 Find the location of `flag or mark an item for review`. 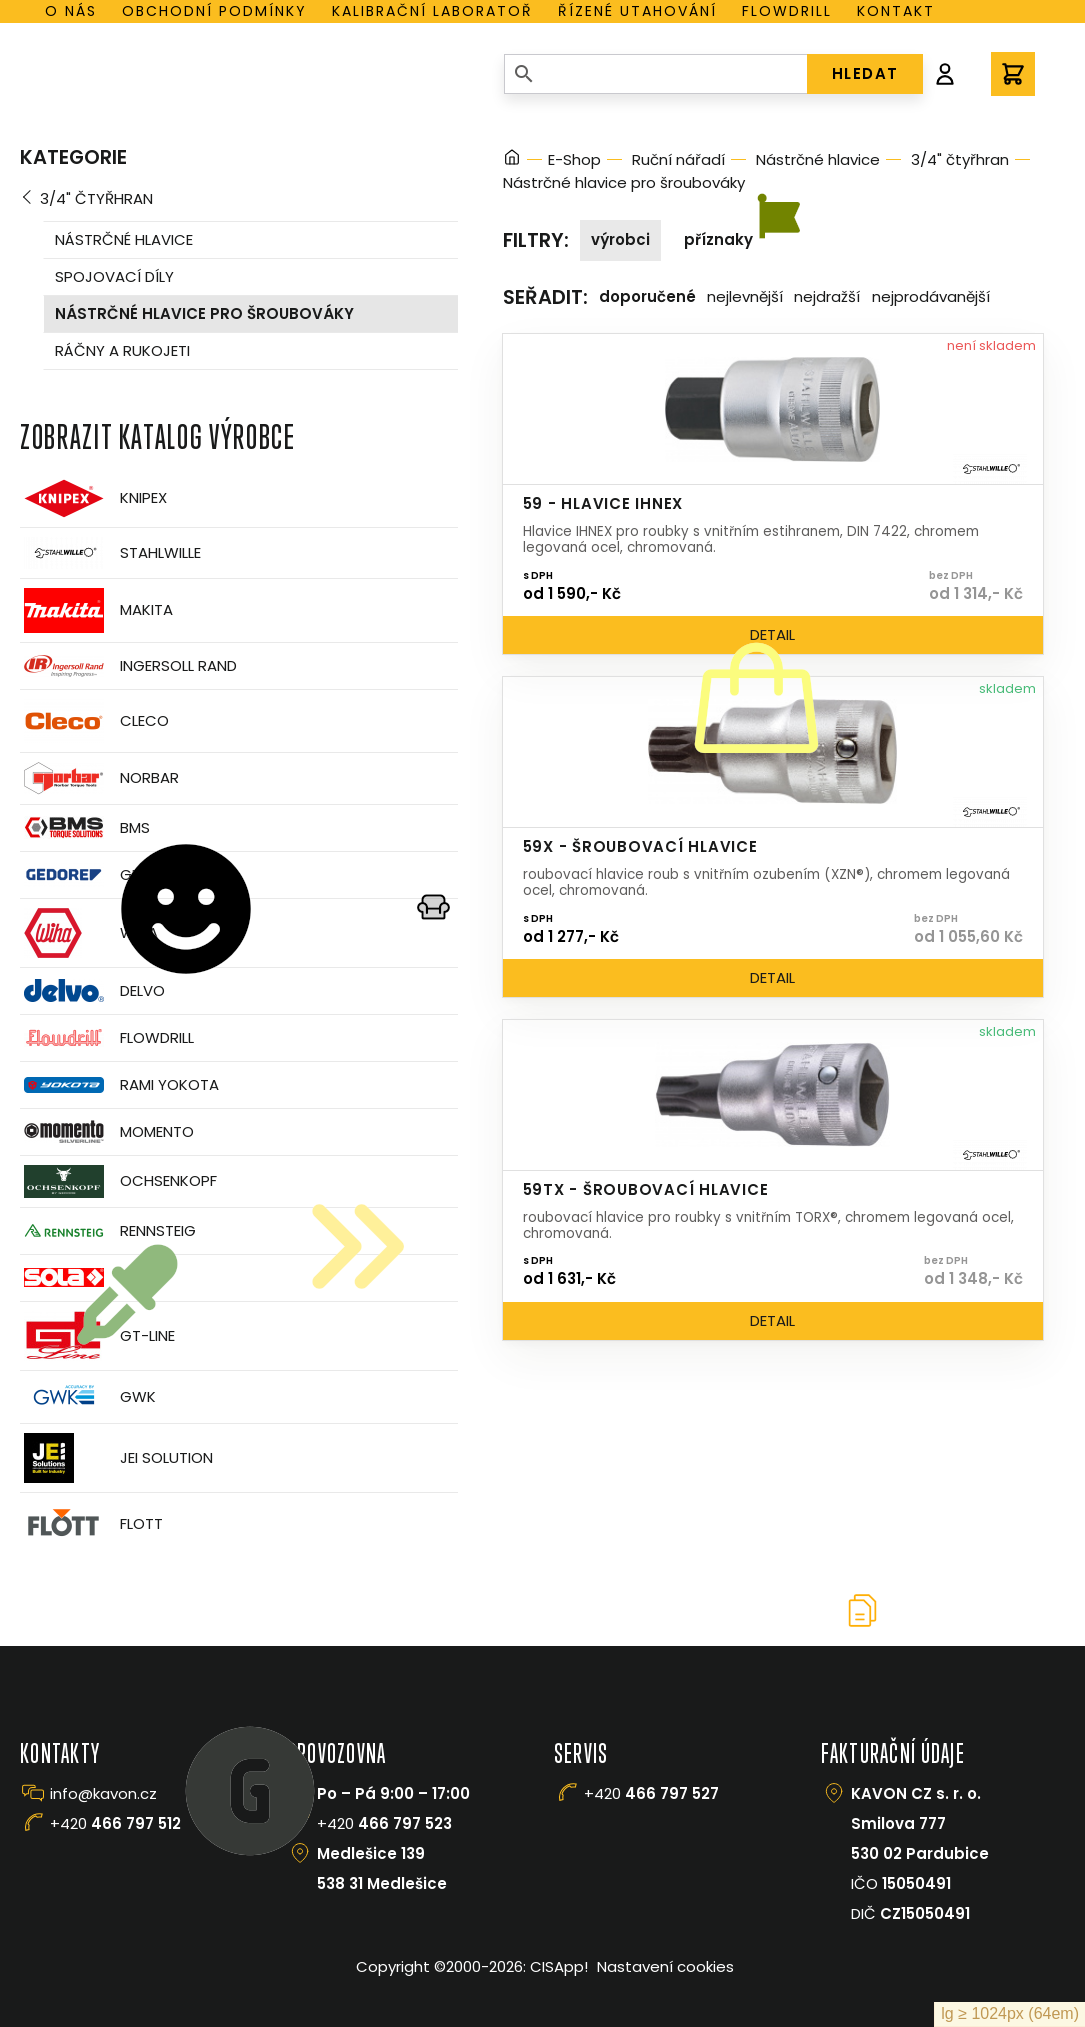

flag or mark an item for review is located at coordinates (779, 216).